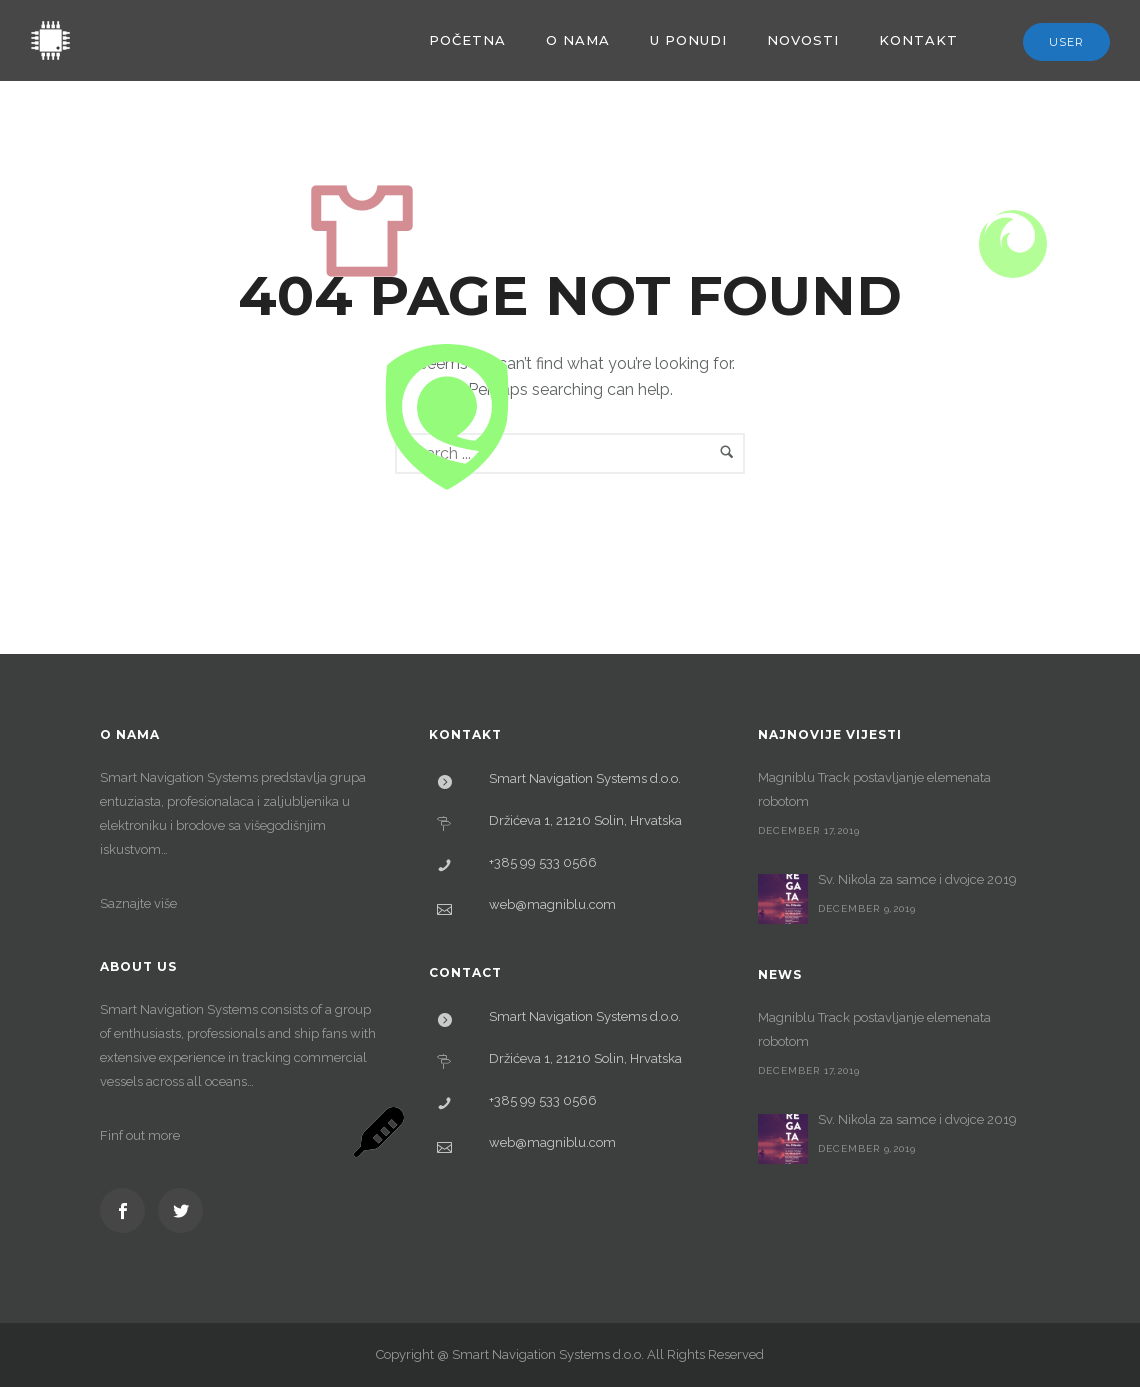 The width and height of the screenshot is (1140, 1387). What do you see at coordinates (362, 231) in the screenshot?
I see `browse clothing or apparel items` at bounding box center [362, 231].